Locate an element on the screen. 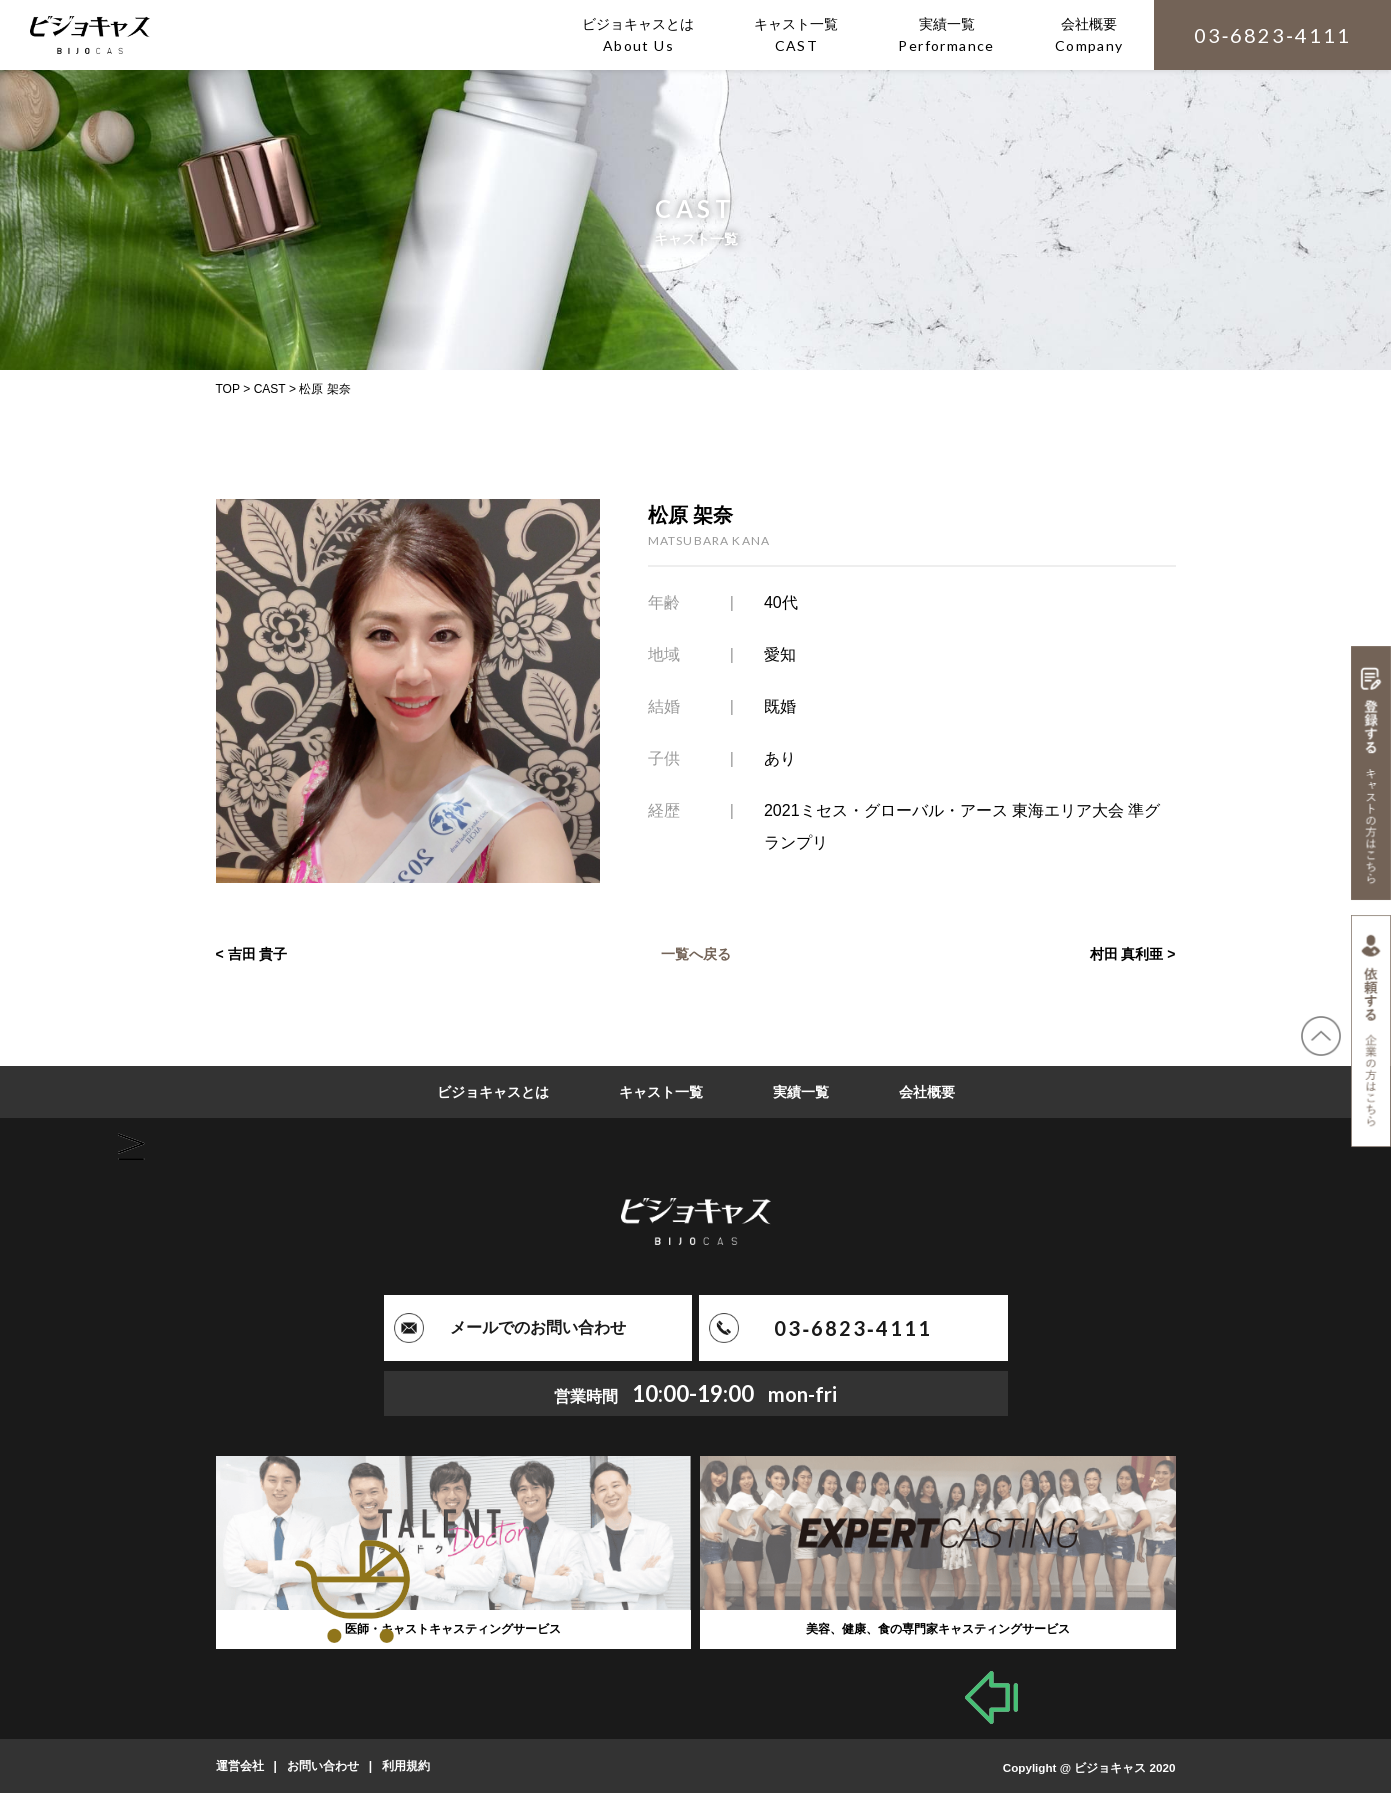  indicates a value is greater than or equal to a threshold is located at coordinates (130, 1147).